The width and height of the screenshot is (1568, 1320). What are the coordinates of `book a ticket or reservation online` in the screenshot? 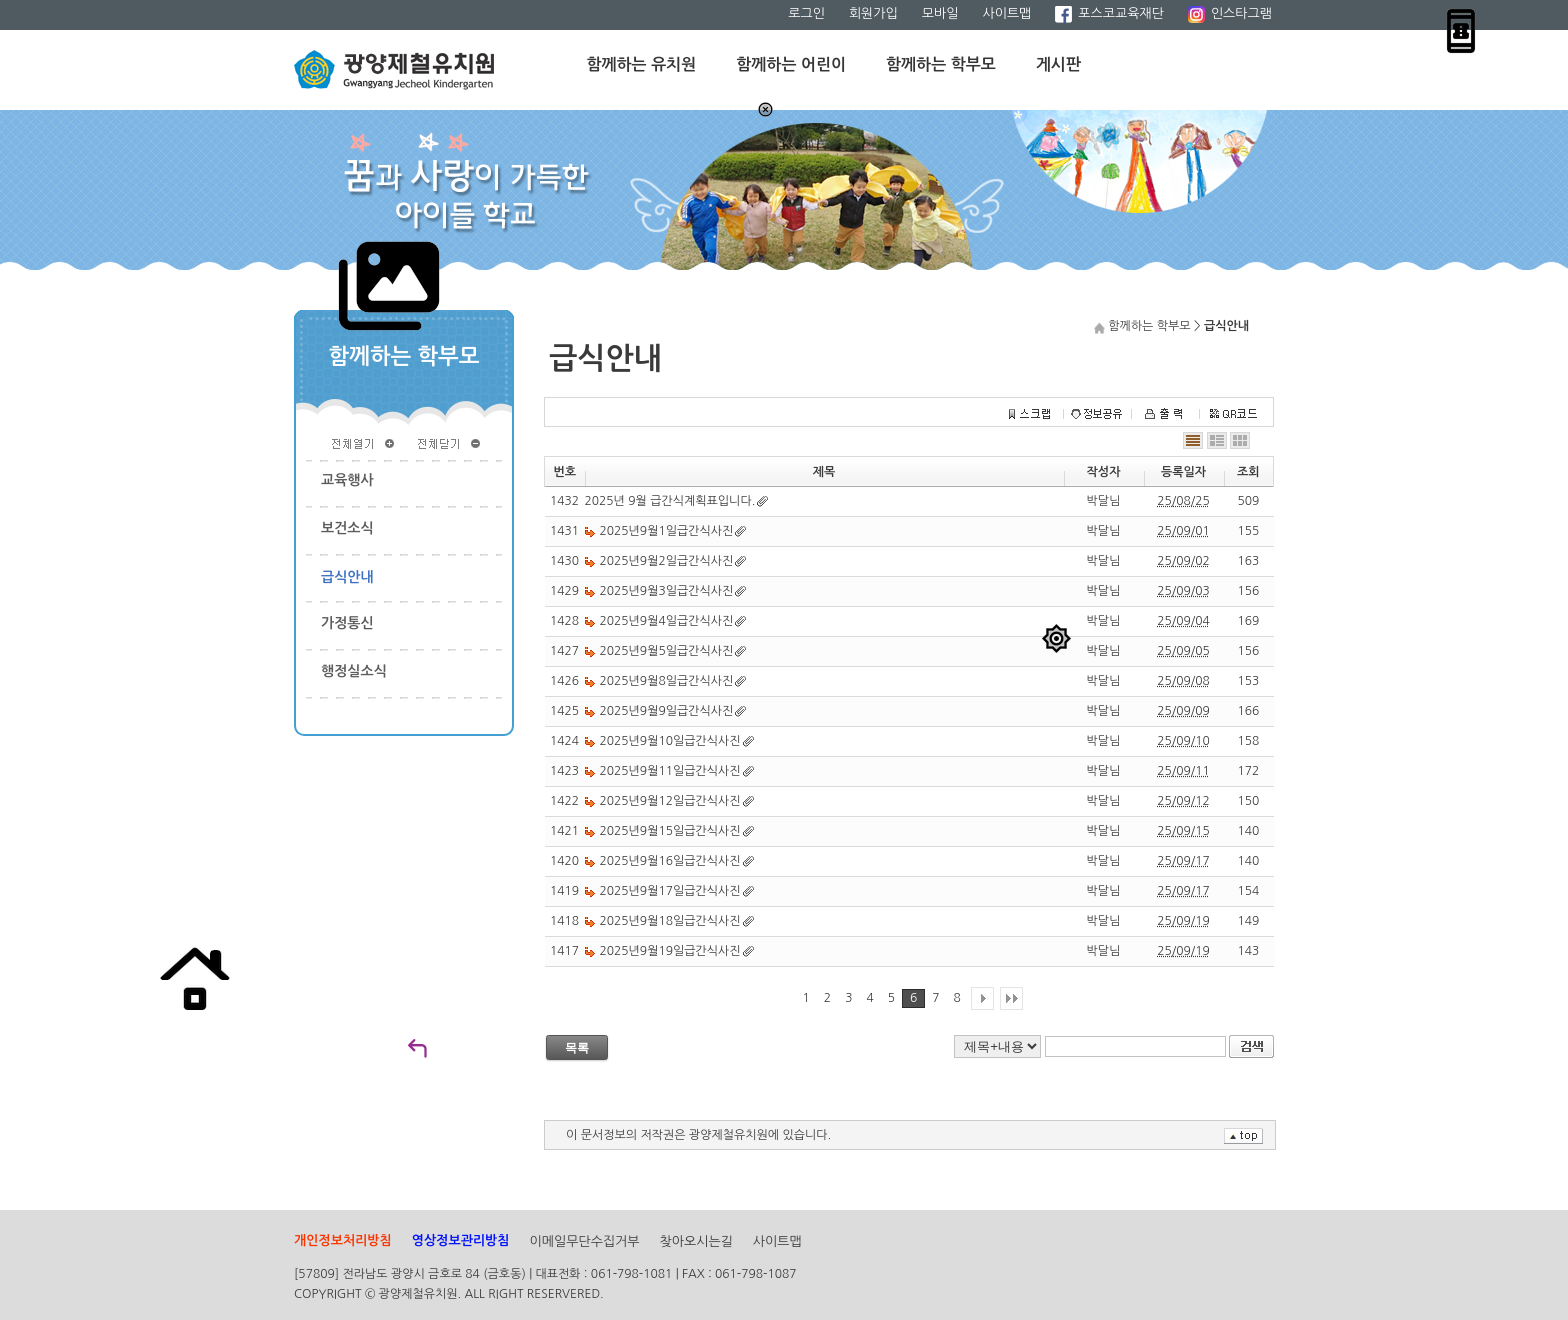 It's located at (1461, 31).